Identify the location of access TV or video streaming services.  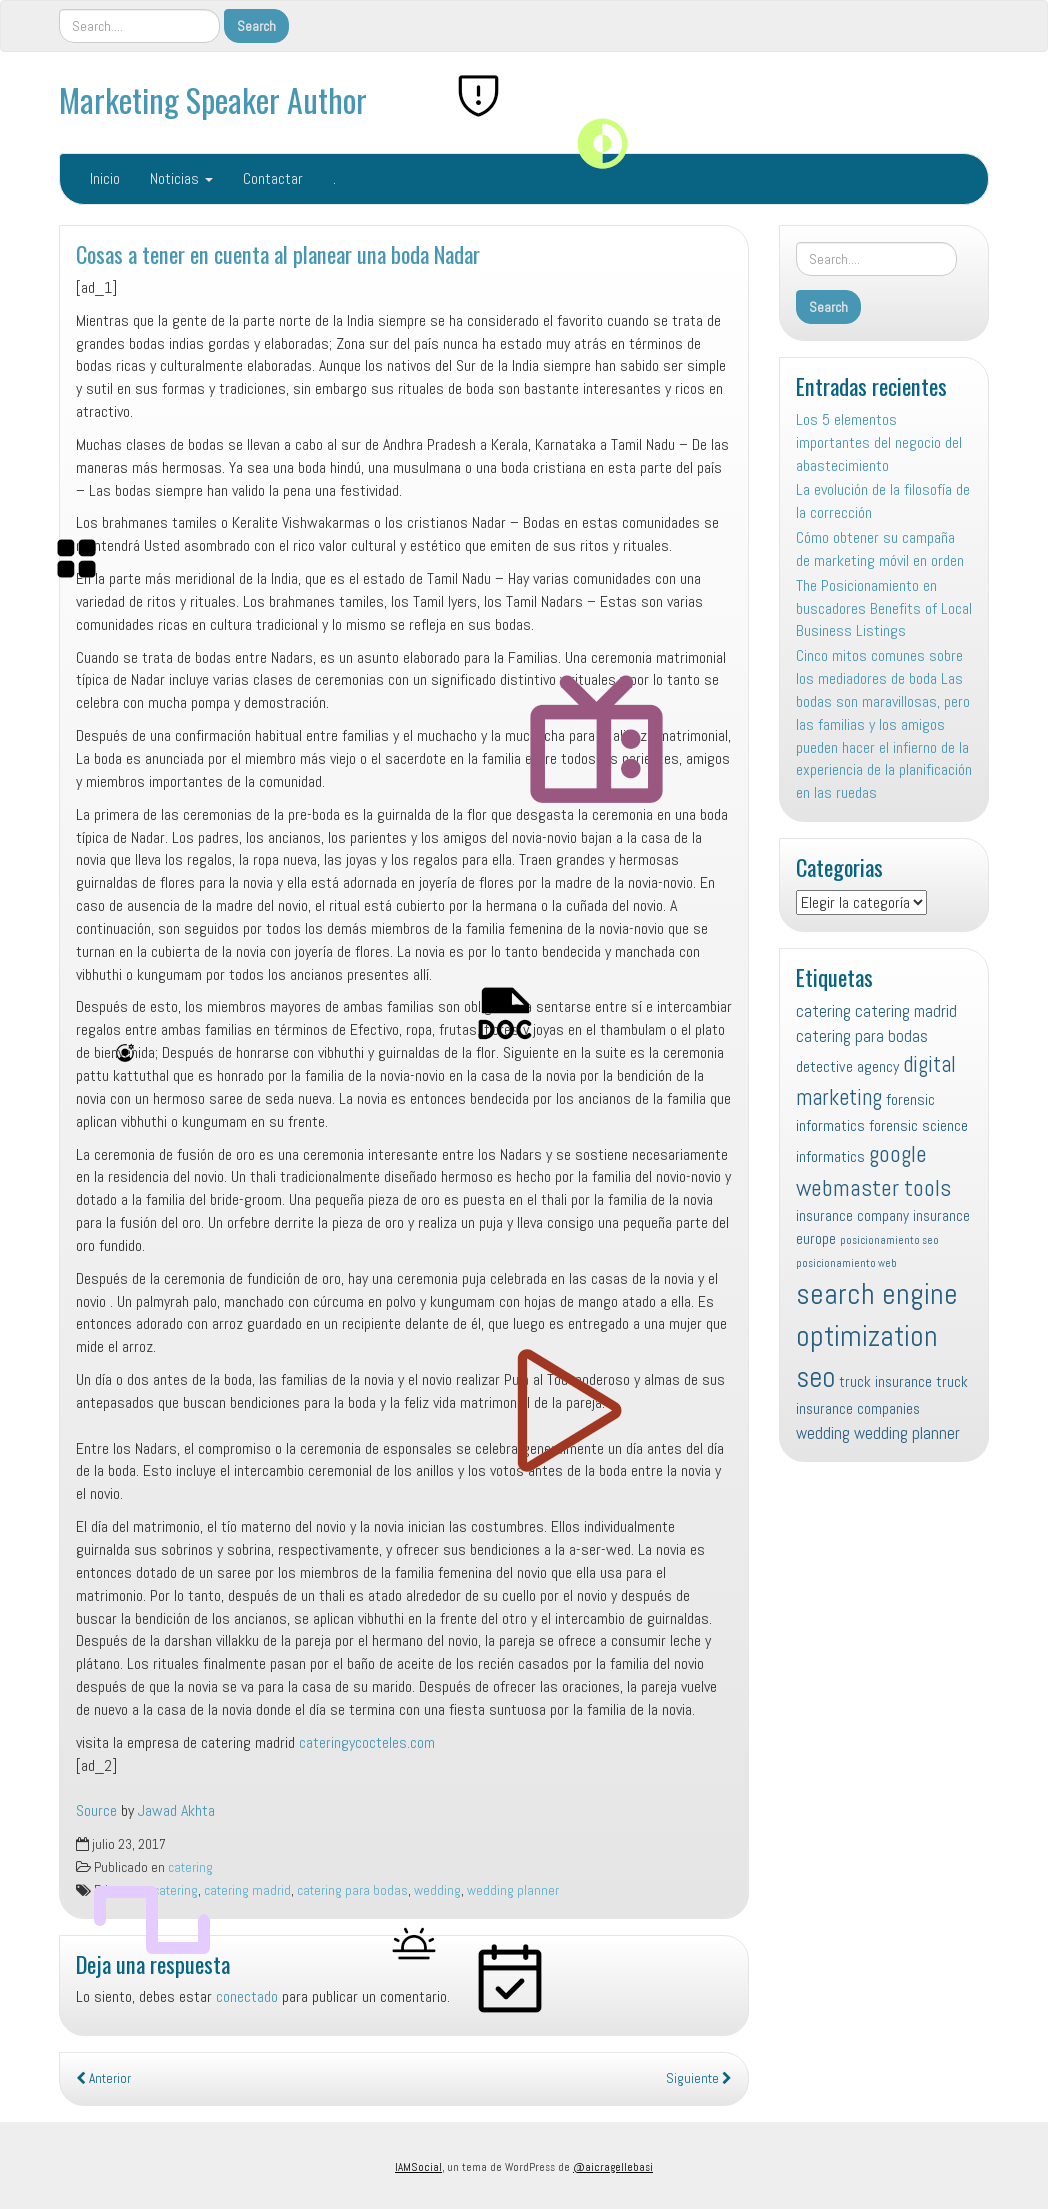
(596, 746).